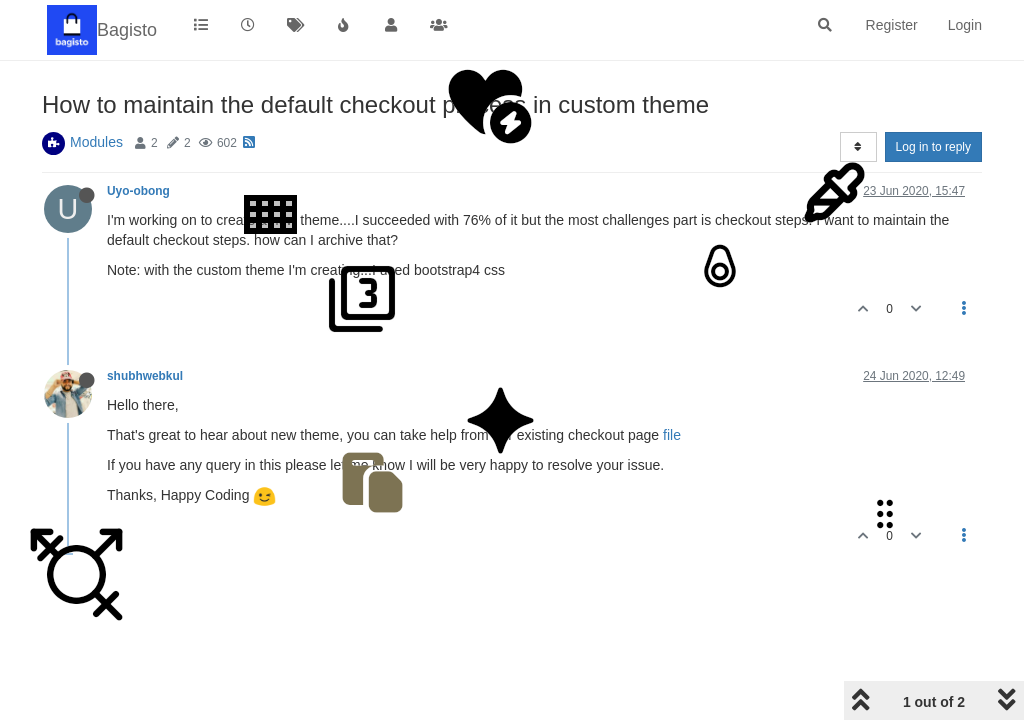  Describe the element at coordinates (372, 482) in the screenshot. I see `paste copied content from clipboard` at that location.